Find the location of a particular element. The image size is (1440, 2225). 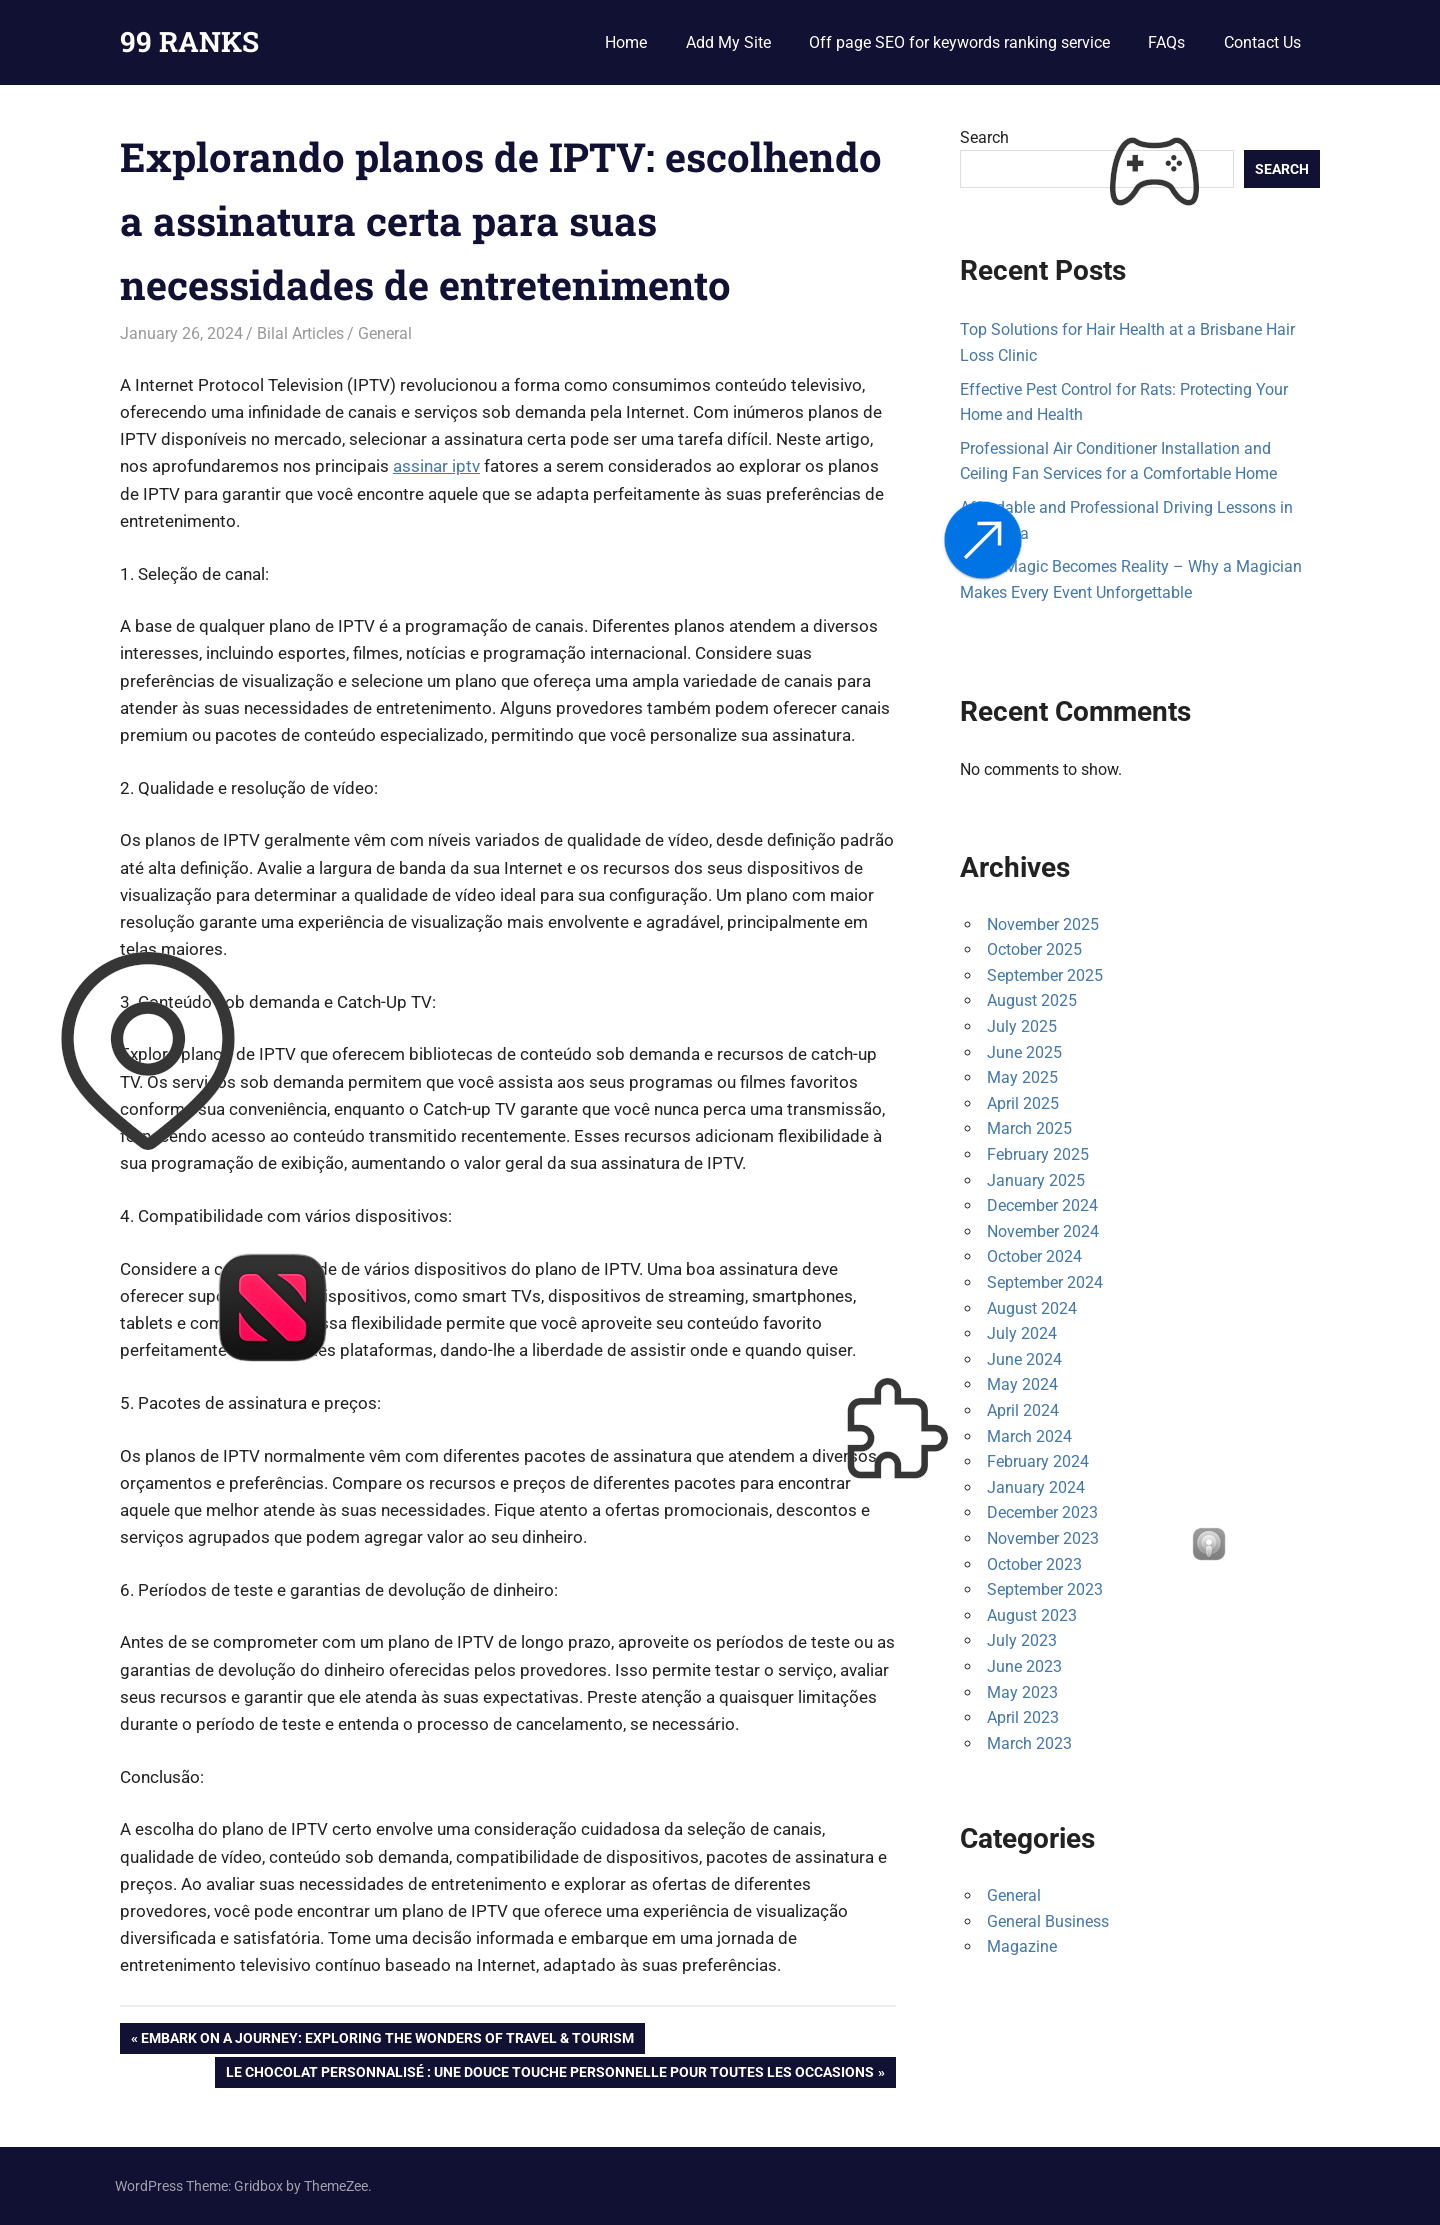

open the Podcasts app is located at coordinates (1209, 1544).